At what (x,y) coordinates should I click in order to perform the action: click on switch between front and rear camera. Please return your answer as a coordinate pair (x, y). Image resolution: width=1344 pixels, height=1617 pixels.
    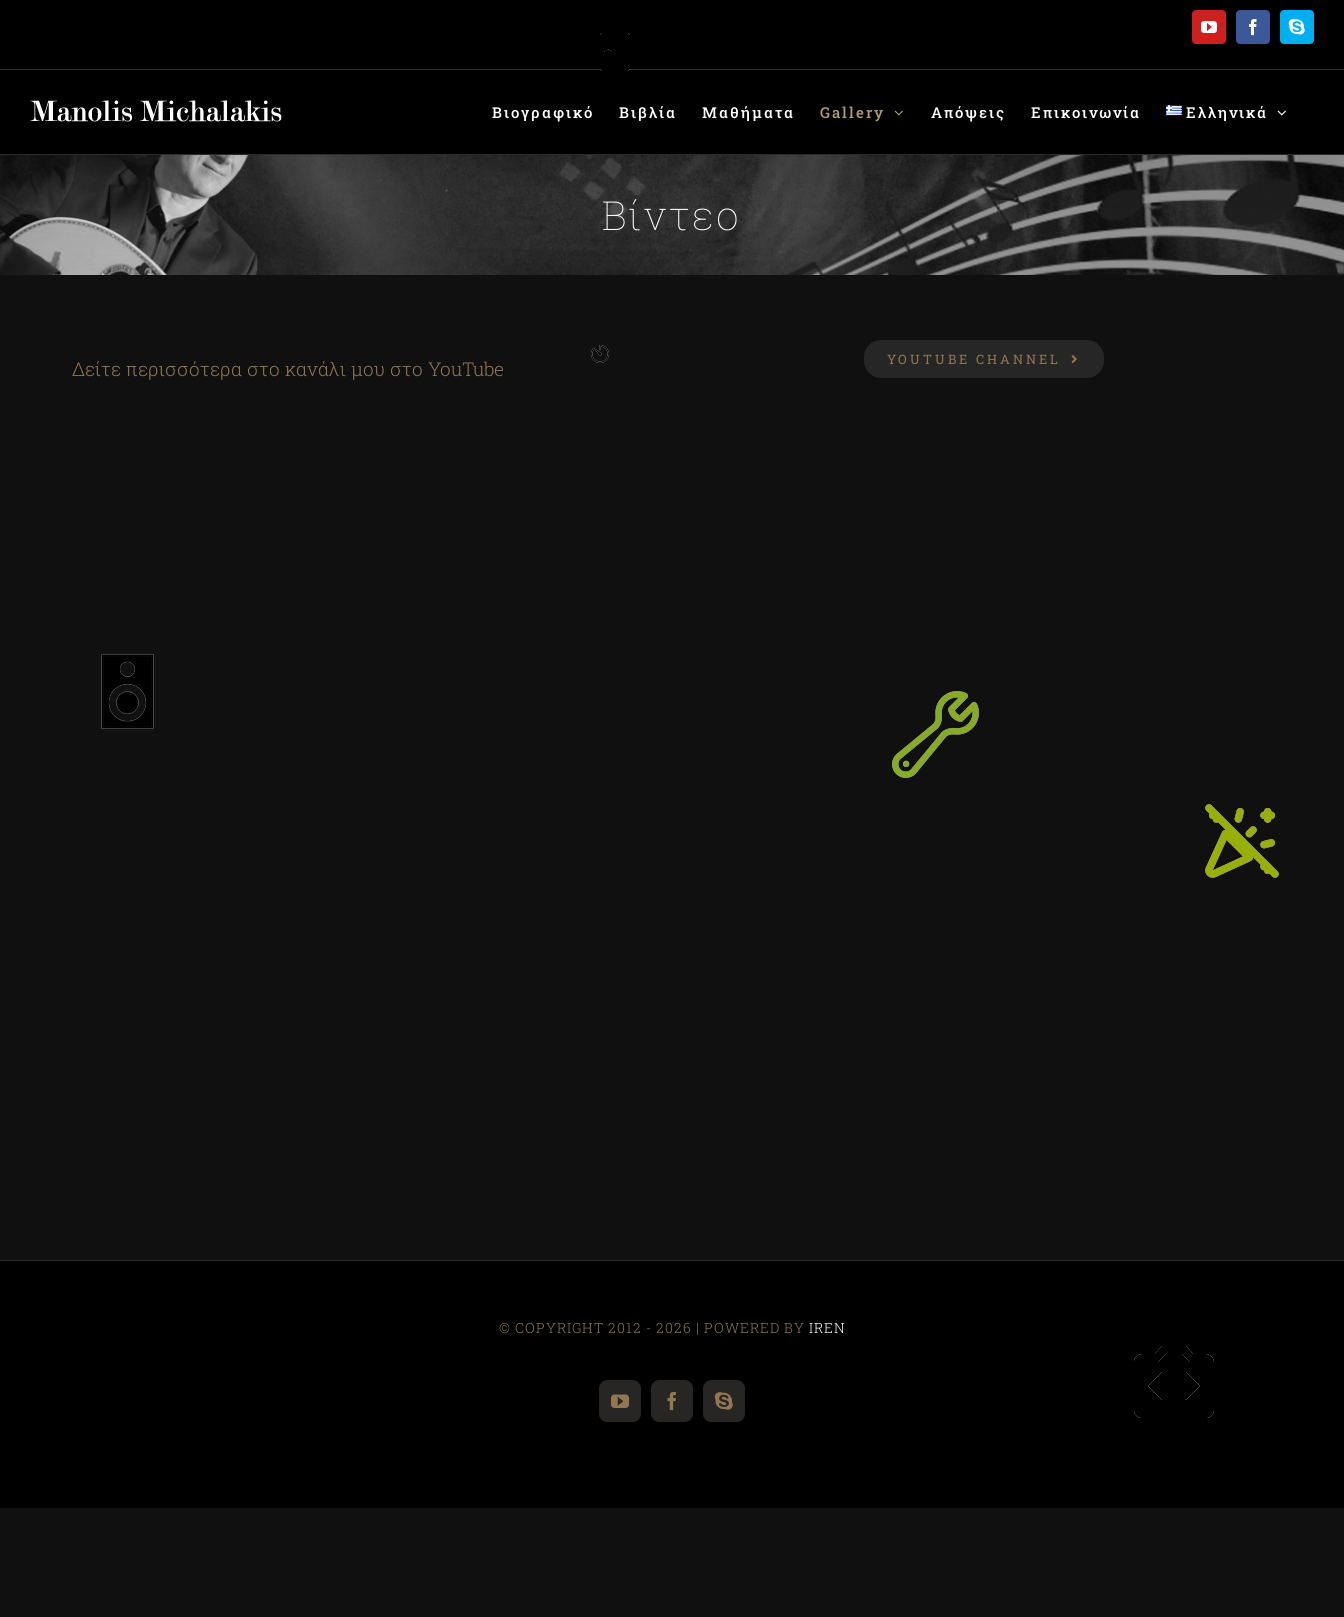
    Looking at the image, I should click on (1174, 1386).